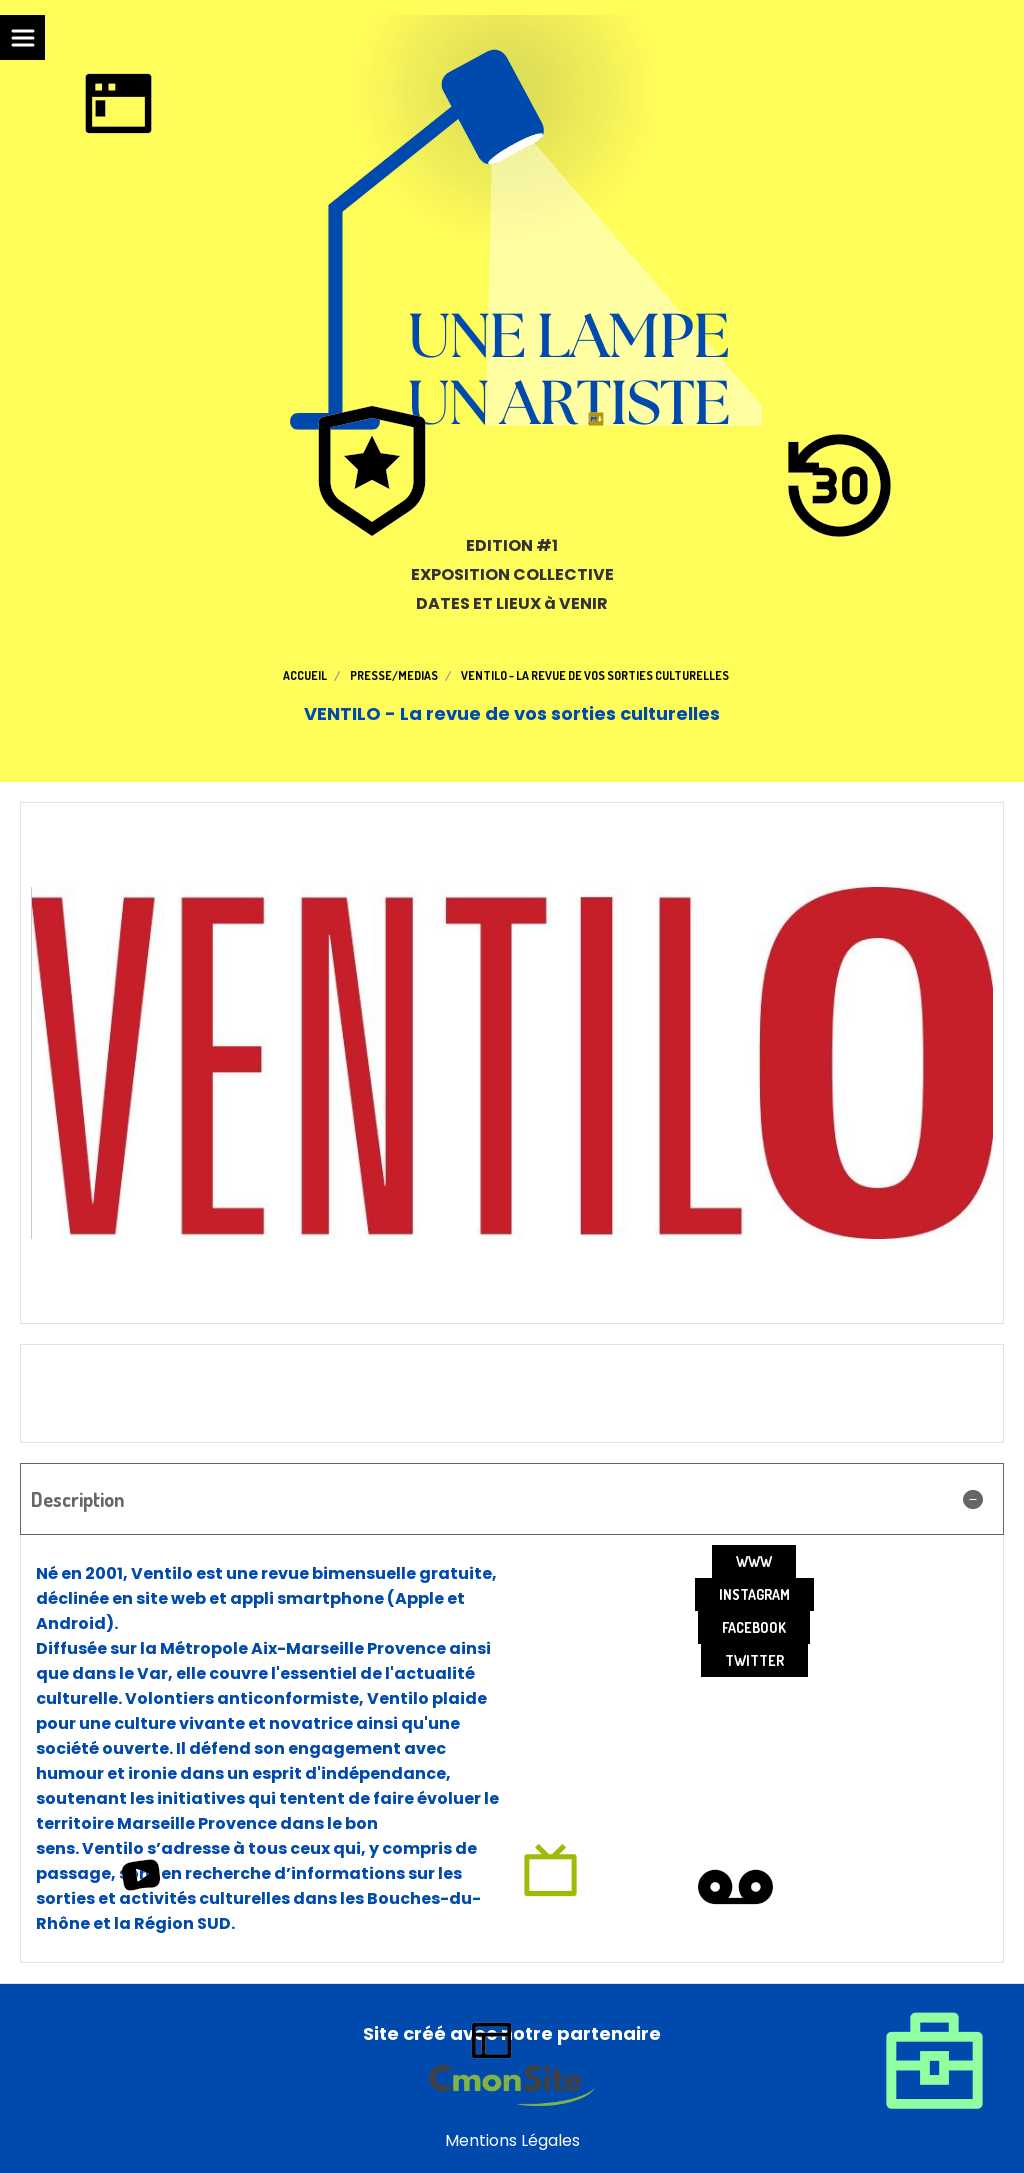 The height and width of the screenshot is (2173, 1024). Describe the element at coordinates (372, 471) in the screenshot. I see `indicates premium or verified security status` at that location.